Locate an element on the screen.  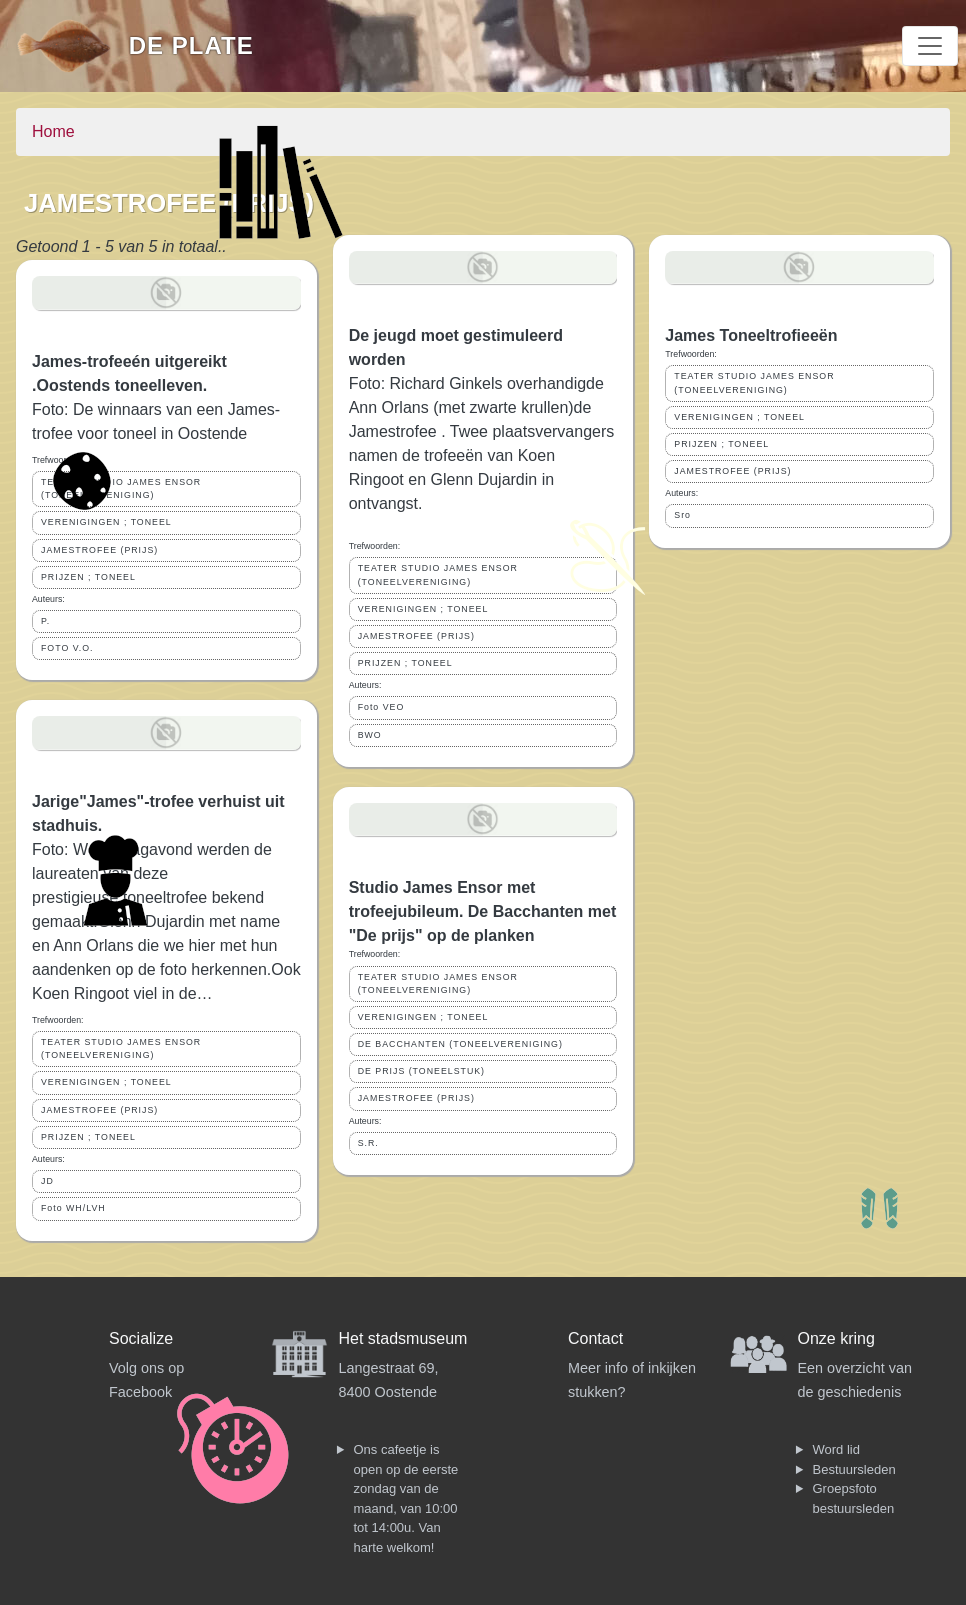
accept or manage cookie preferences is located at coordinates (82, 481).